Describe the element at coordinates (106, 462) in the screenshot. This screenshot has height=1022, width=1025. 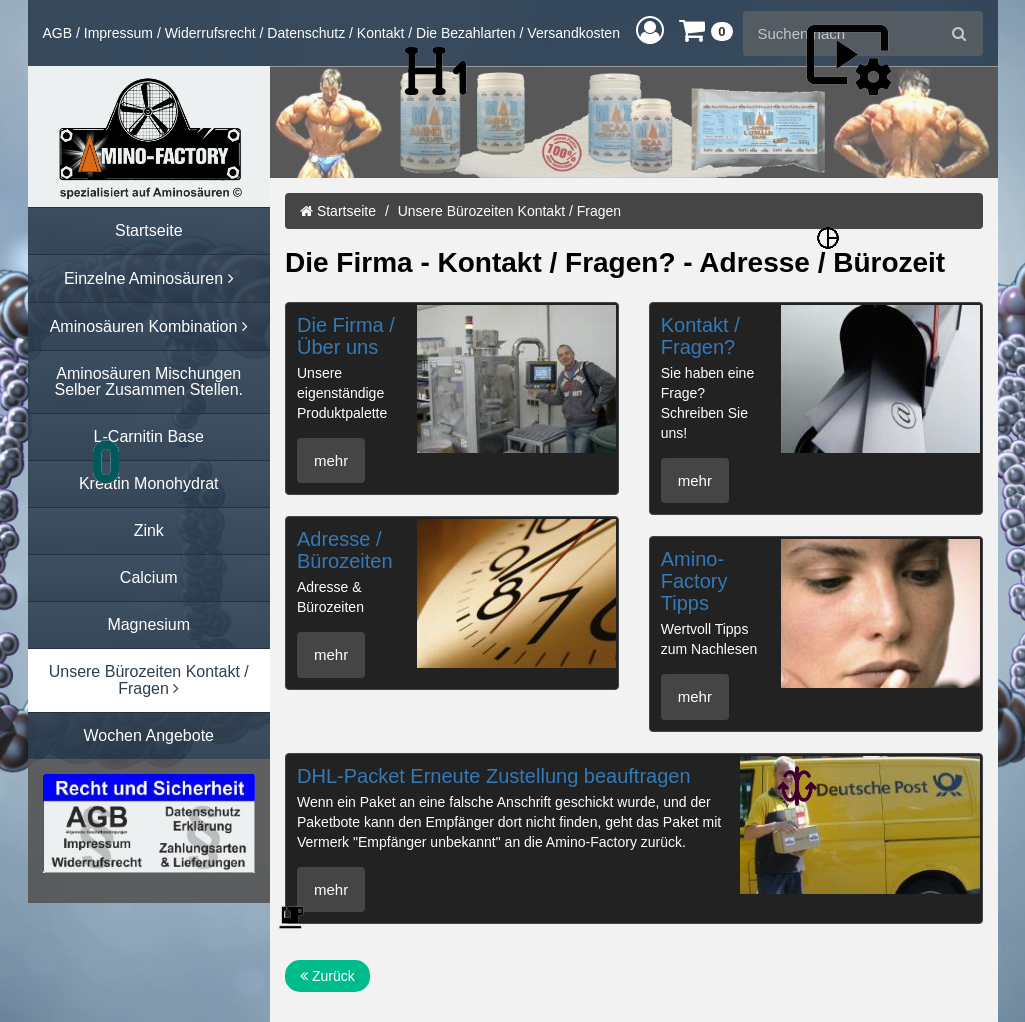
I see `indicates zero items or empty count` at that location.